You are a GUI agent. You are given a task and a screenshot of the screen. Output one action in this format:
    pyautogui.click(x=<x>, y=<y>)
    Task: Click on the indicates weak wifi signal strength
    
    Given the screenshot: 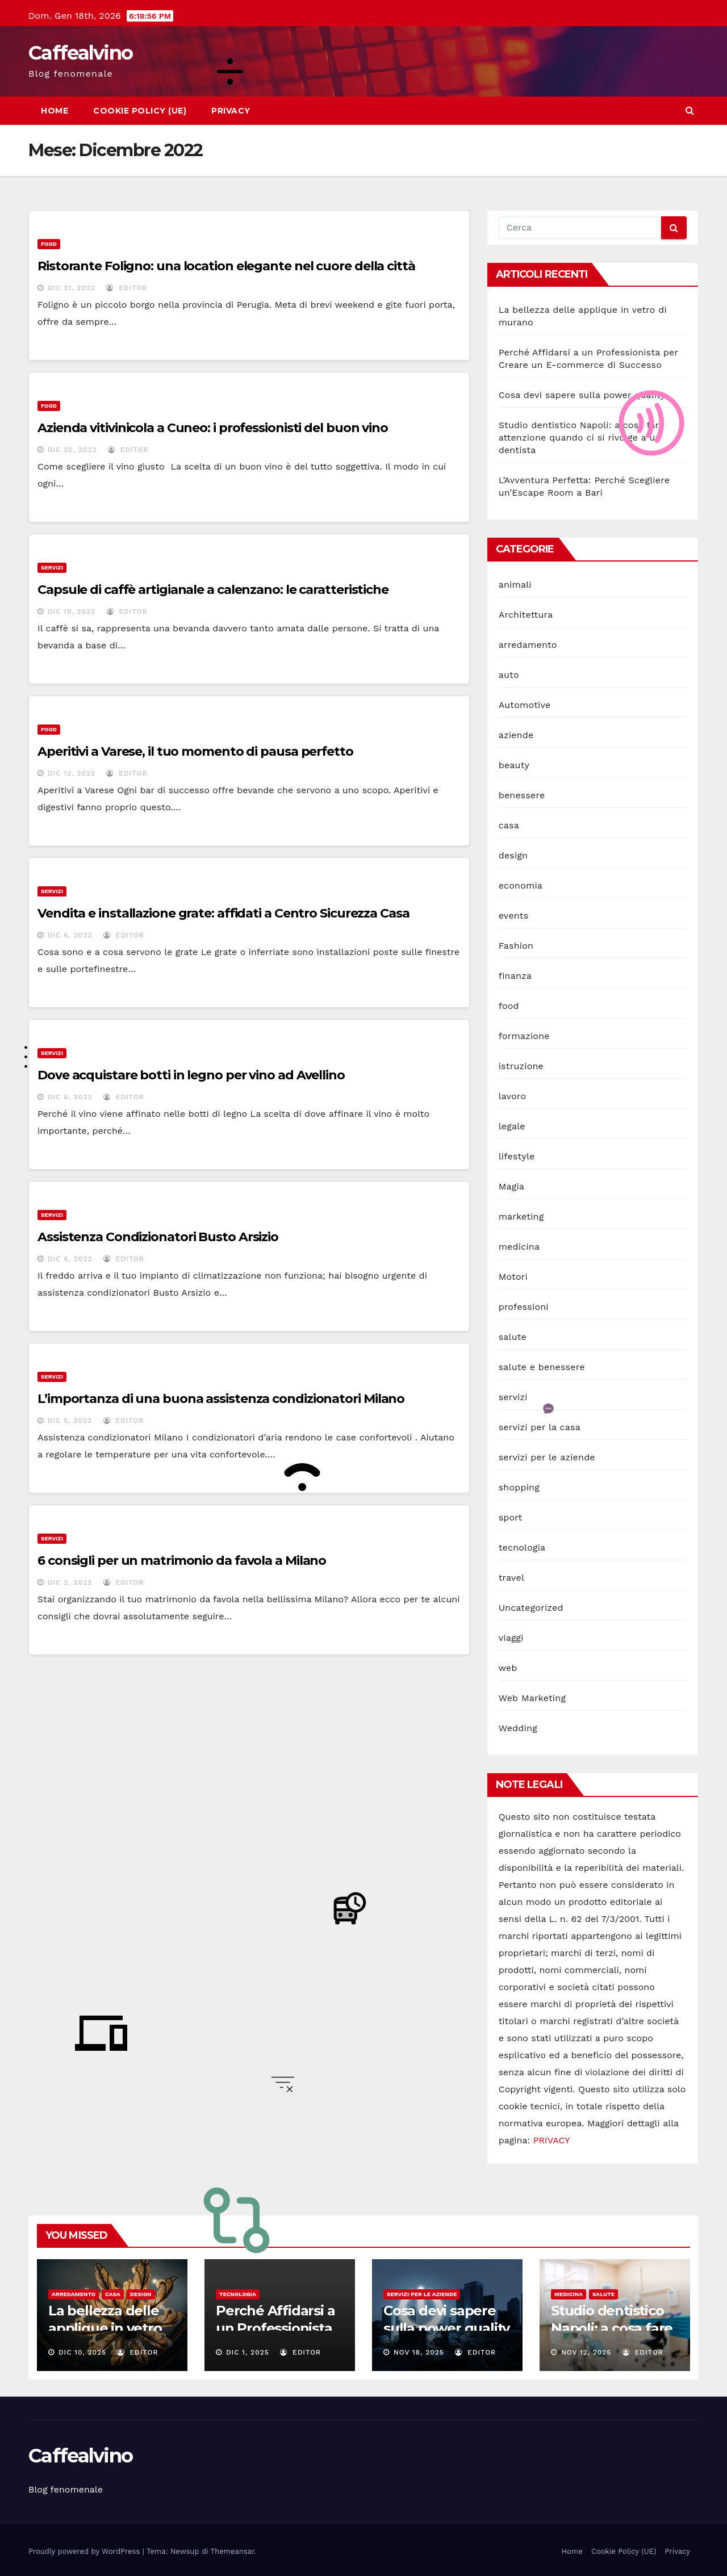 What is the action you would take?
    pyautogui.click(x=302, y=1455)
    